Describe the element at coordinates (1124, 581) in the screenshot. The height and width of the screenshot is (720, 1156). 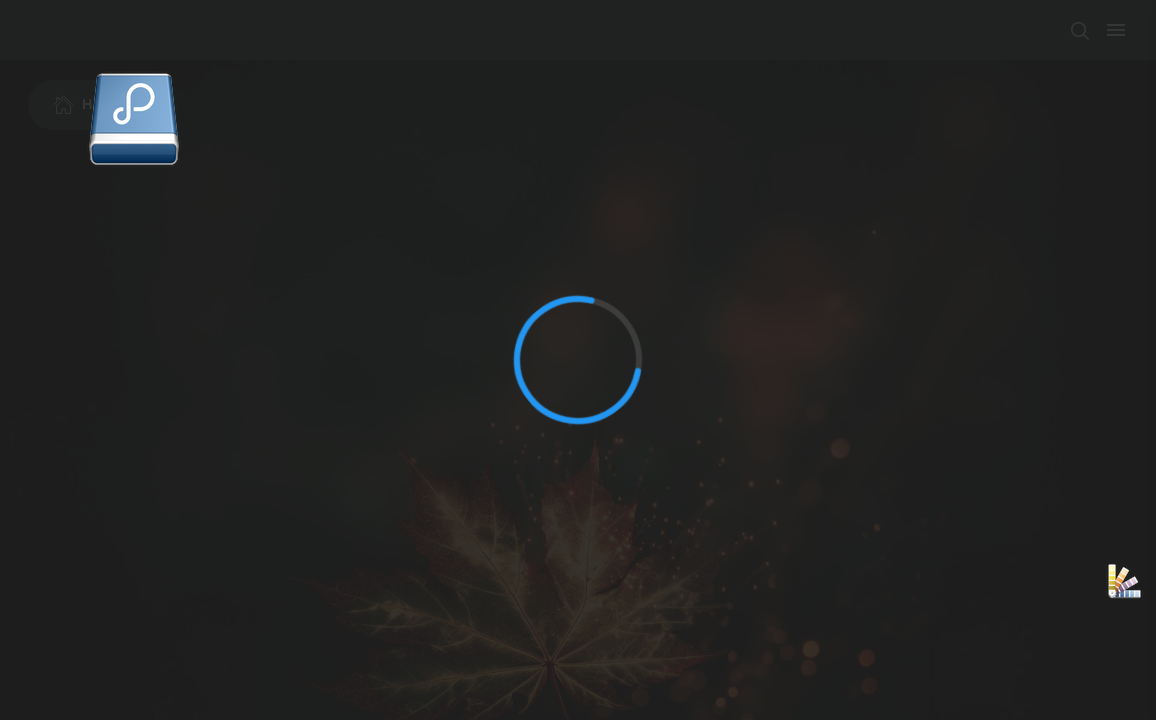
I see `customize desktop theme and appearance` at that location.